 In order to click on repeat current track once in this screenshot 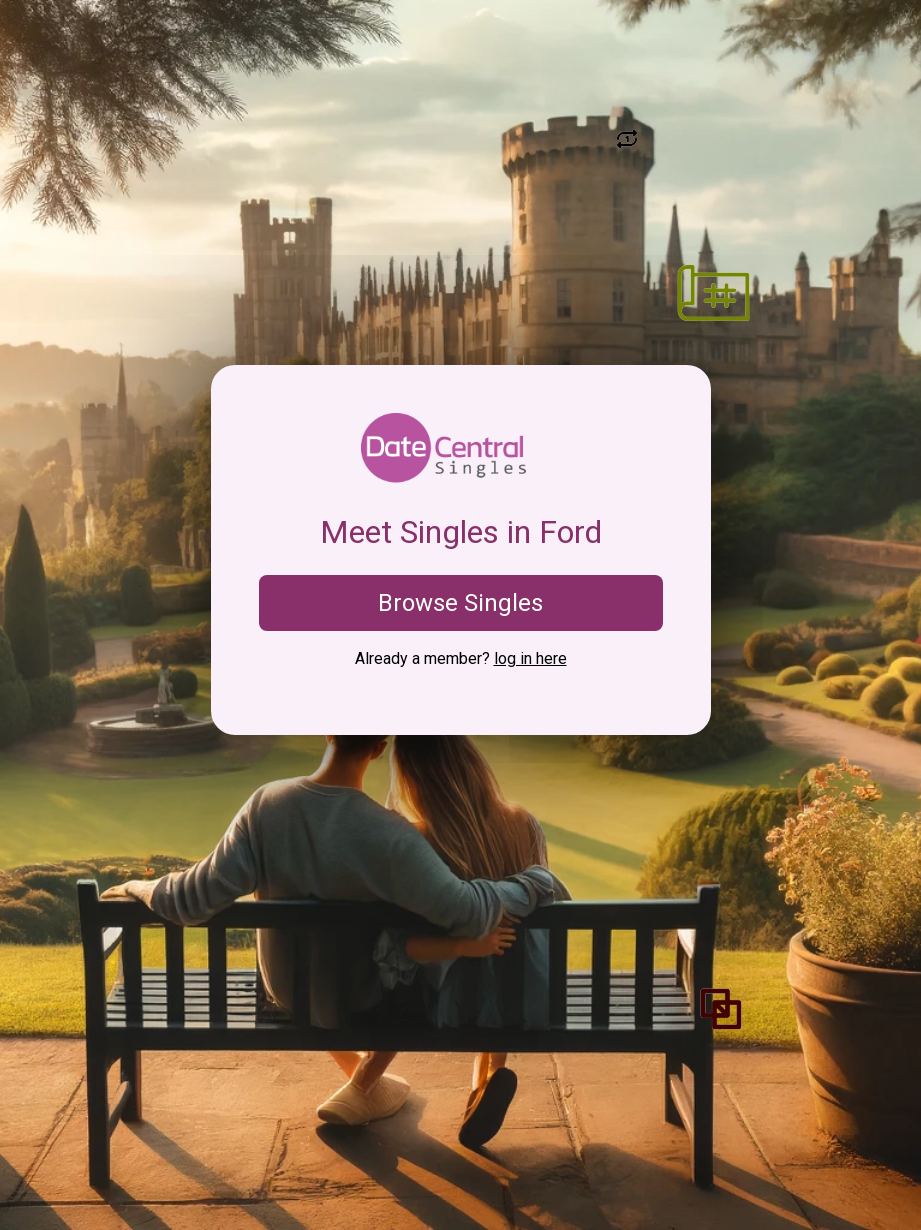, I will do `click(627, 139)`.